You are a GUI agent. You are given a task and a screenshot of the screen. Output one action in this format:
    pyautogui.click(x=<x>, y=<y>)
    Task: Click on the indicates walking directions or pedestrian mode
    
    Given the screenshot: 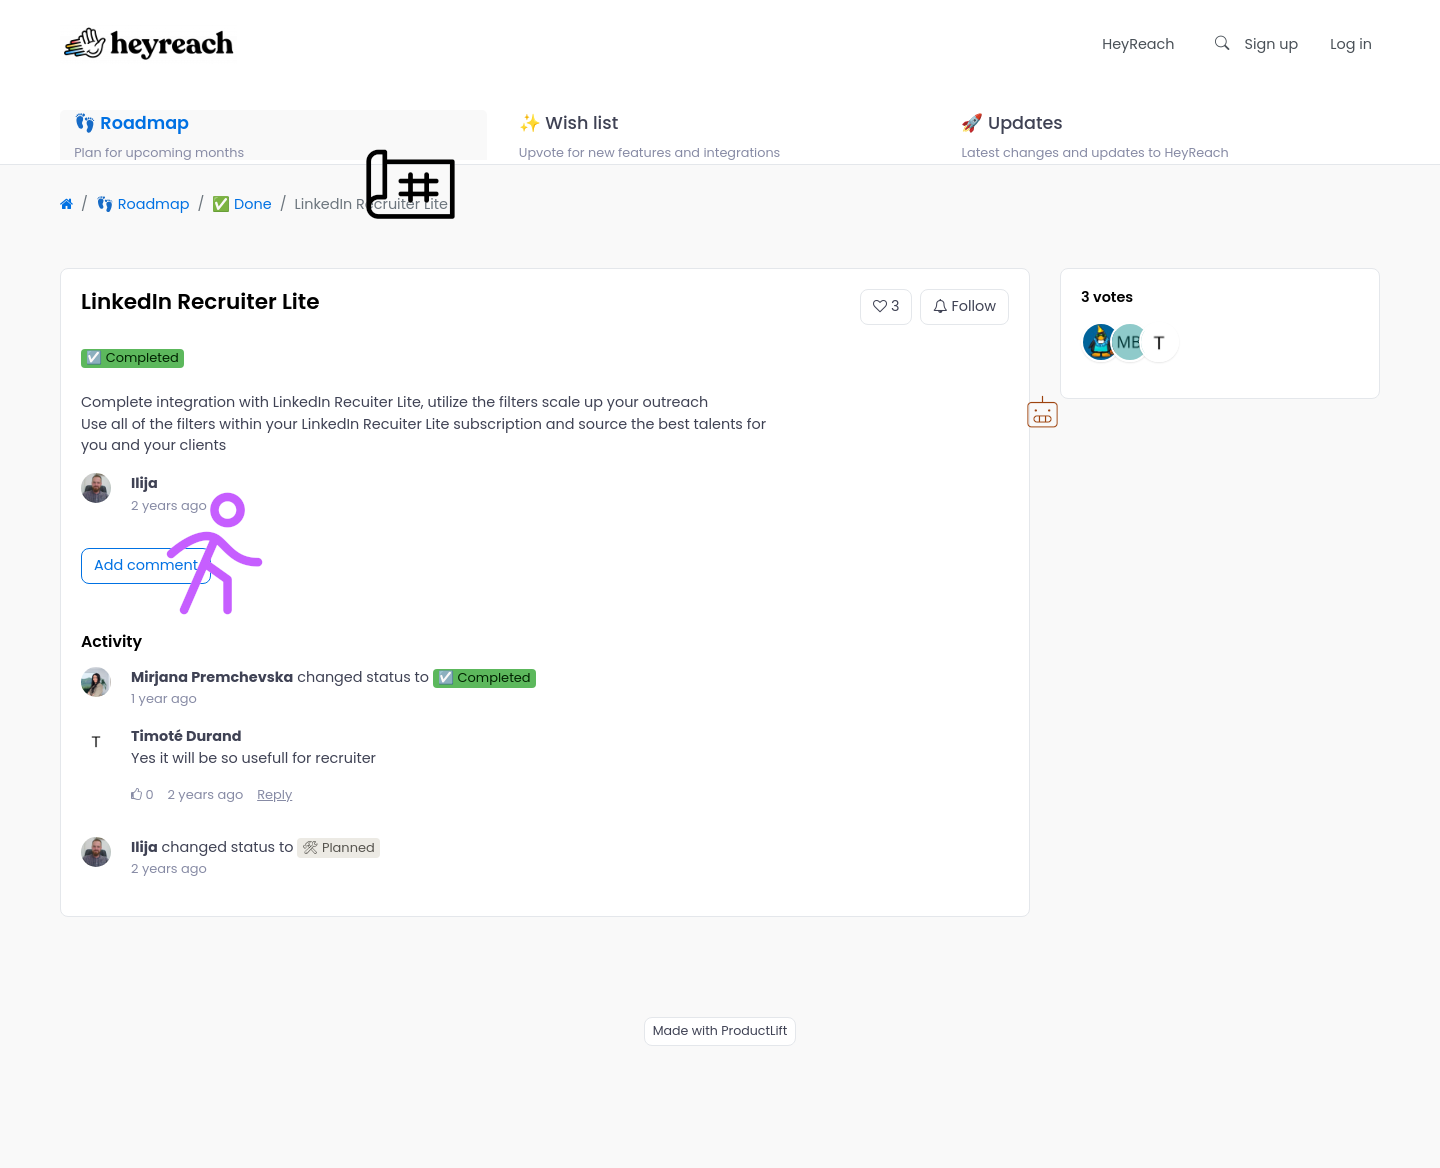 What is the action you would take?
    pyautogui.click(x=214, y=553)
    